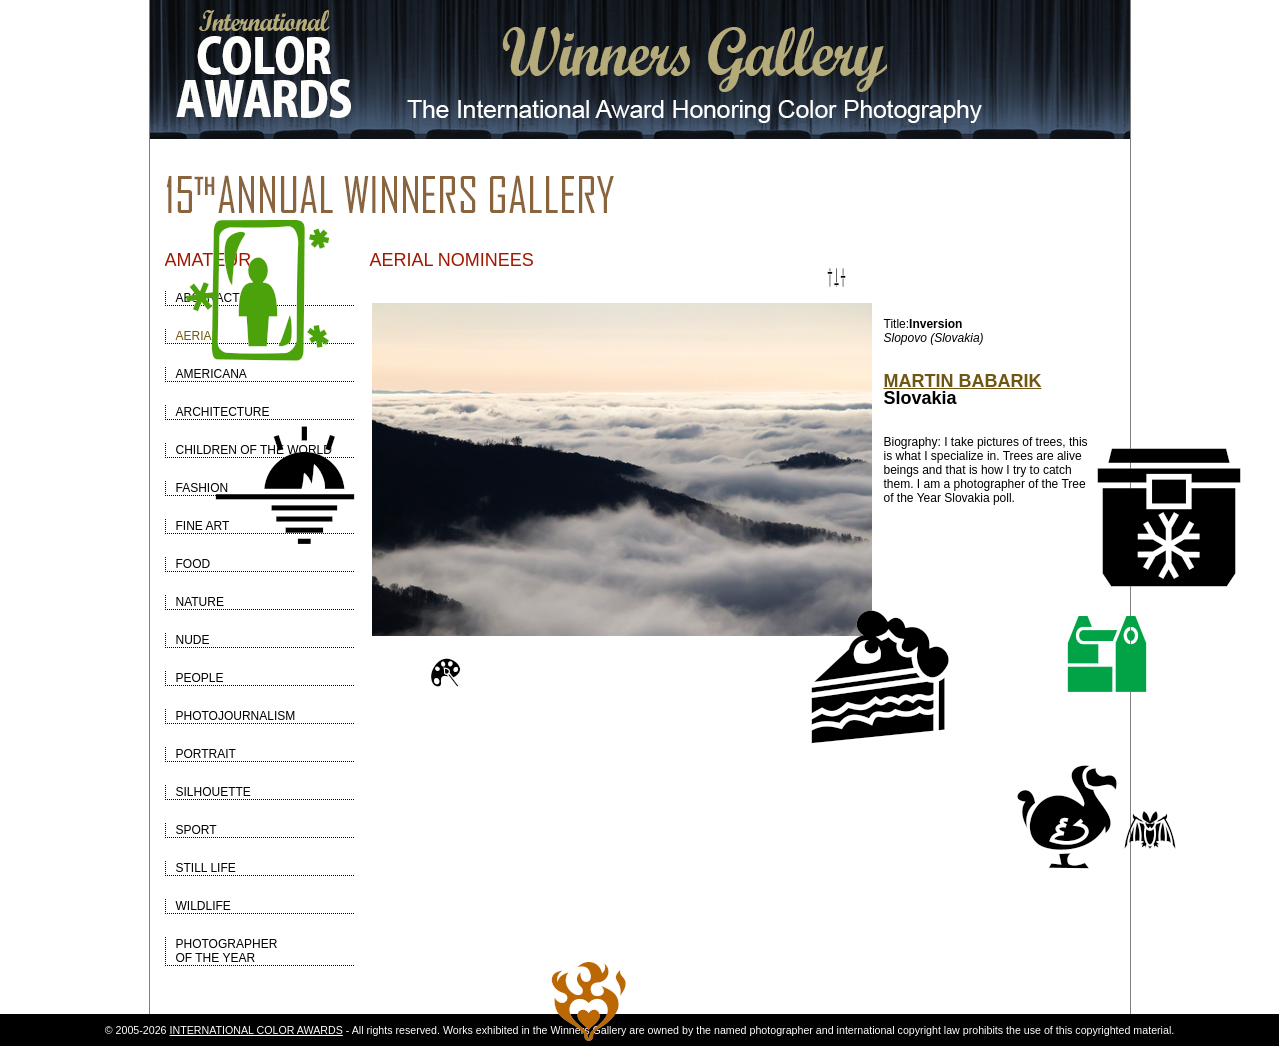  Describe the element at coordinates (880, 679) in the screenshot. I see `view birthday or celebration events` at that location.